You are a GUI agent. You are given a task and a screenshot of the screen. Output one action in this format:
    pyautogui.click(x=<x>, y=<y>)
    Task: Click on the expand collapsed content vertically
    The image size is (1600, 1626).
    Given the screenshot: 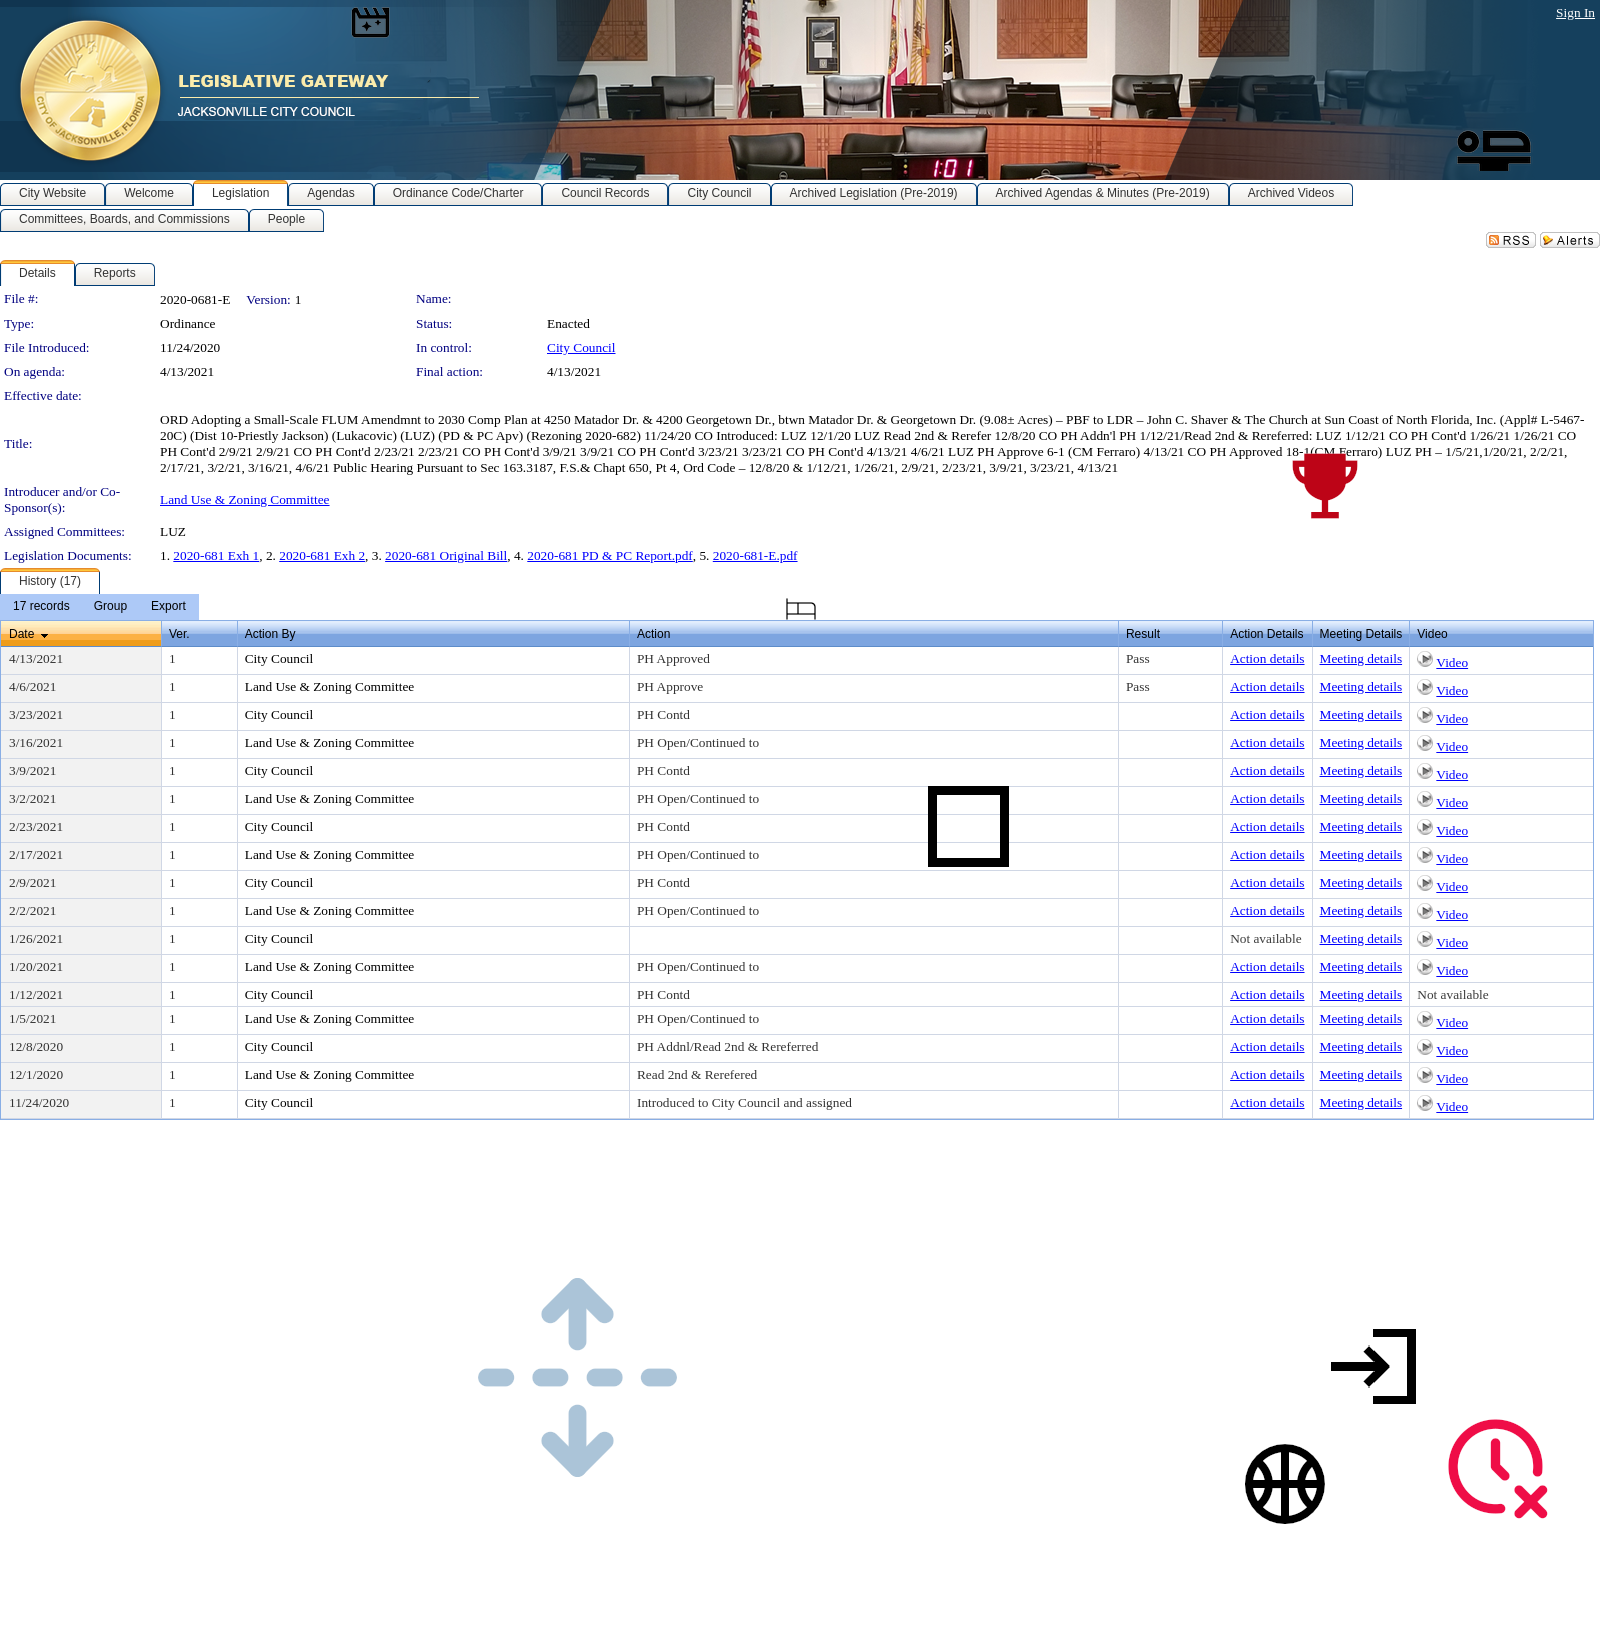 What is the action you would take?
    pyautogui.click(x=577, y=1377)
    